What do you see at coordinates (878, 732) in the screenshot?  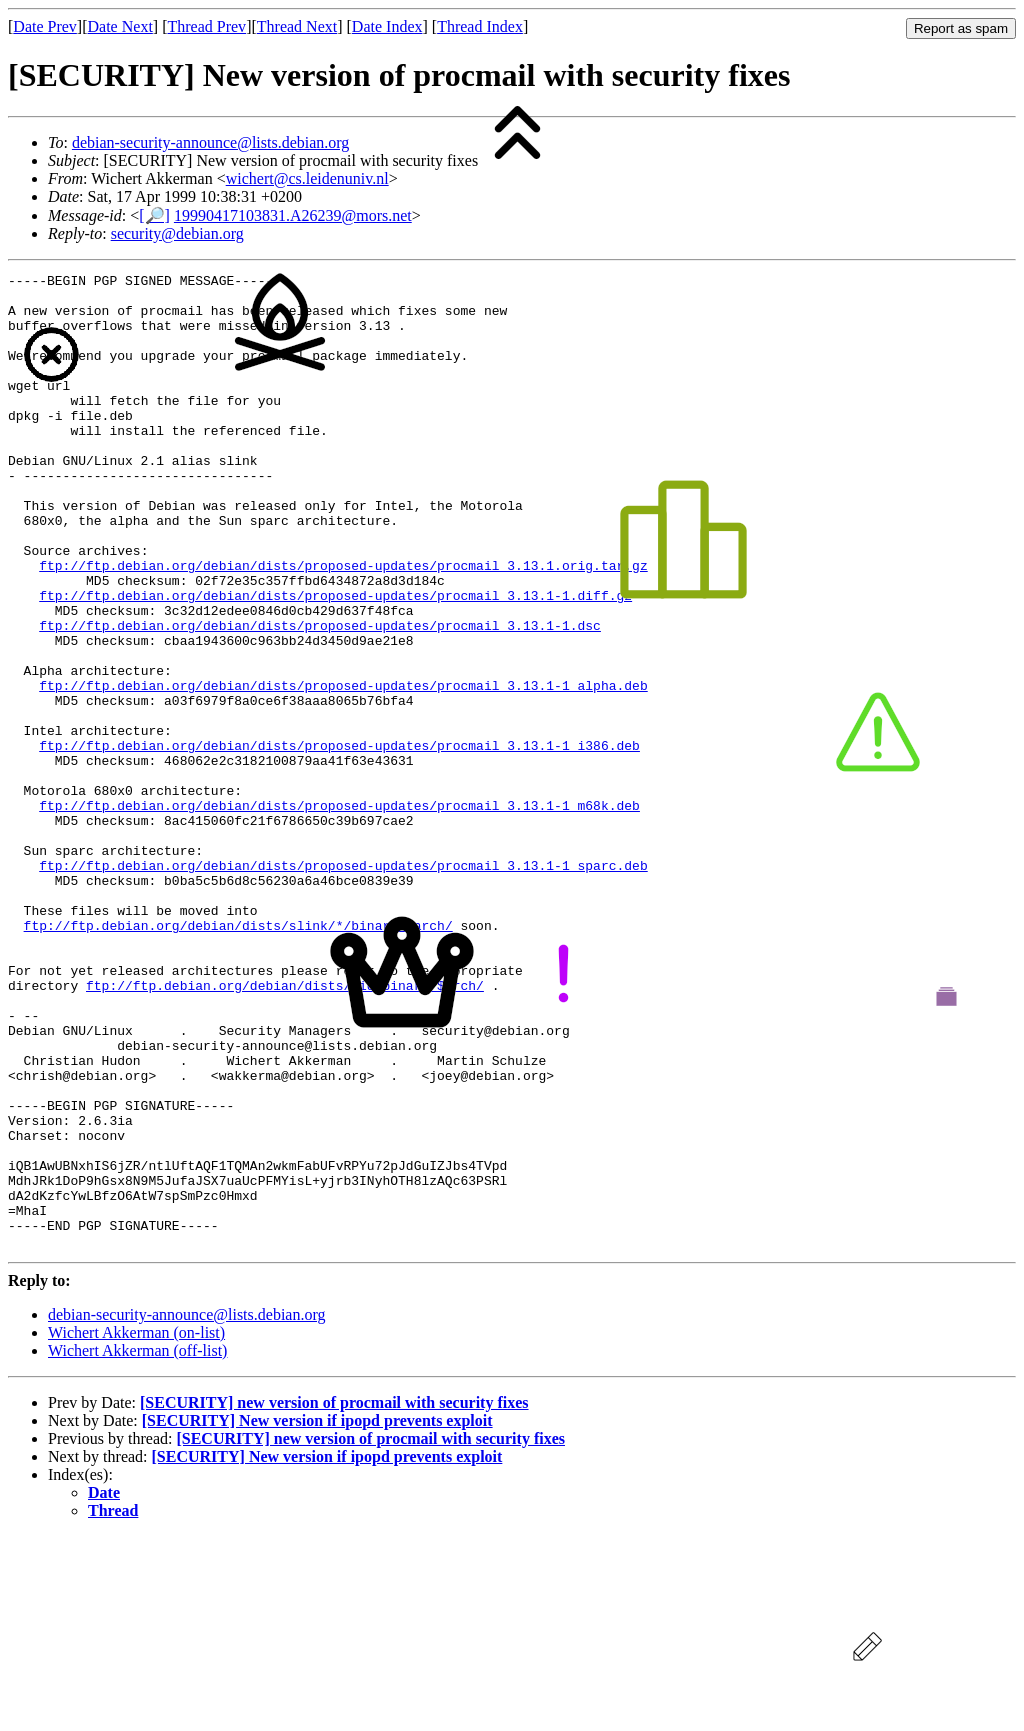 I see `indicates a warning or caution state` at bounding box center [878, 732].